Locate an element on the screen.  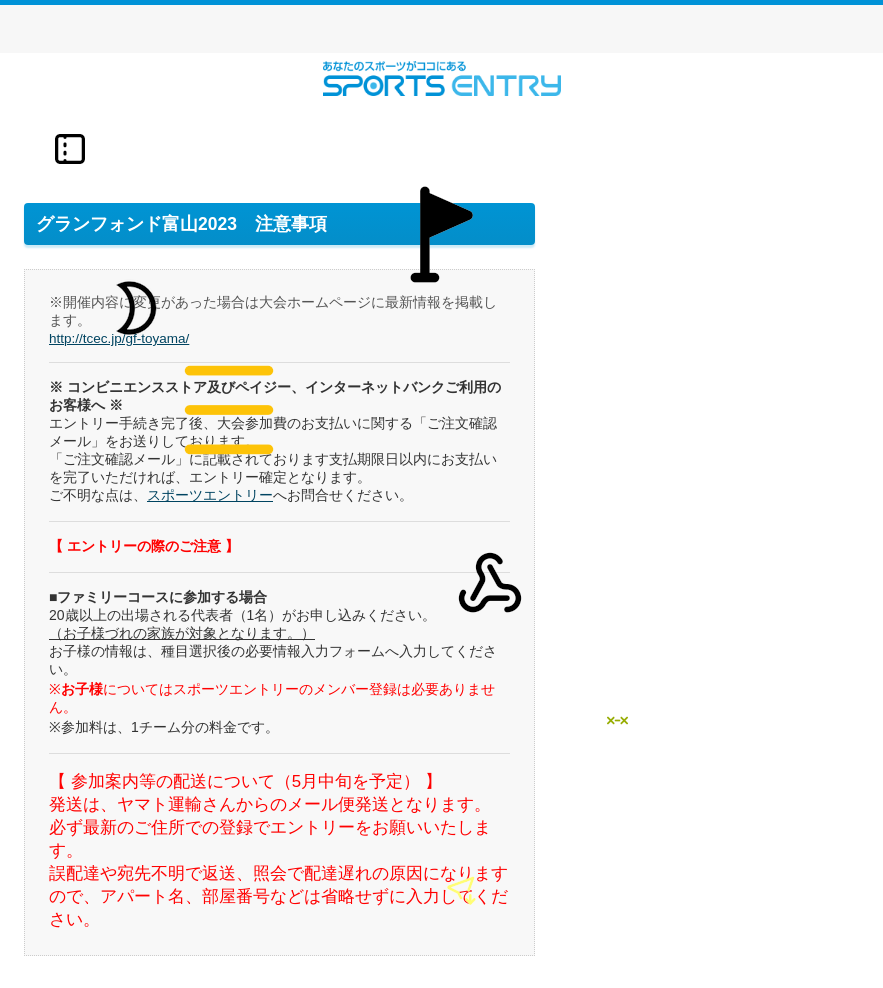
configure webhook integrations is located at coordinates (490, 584).